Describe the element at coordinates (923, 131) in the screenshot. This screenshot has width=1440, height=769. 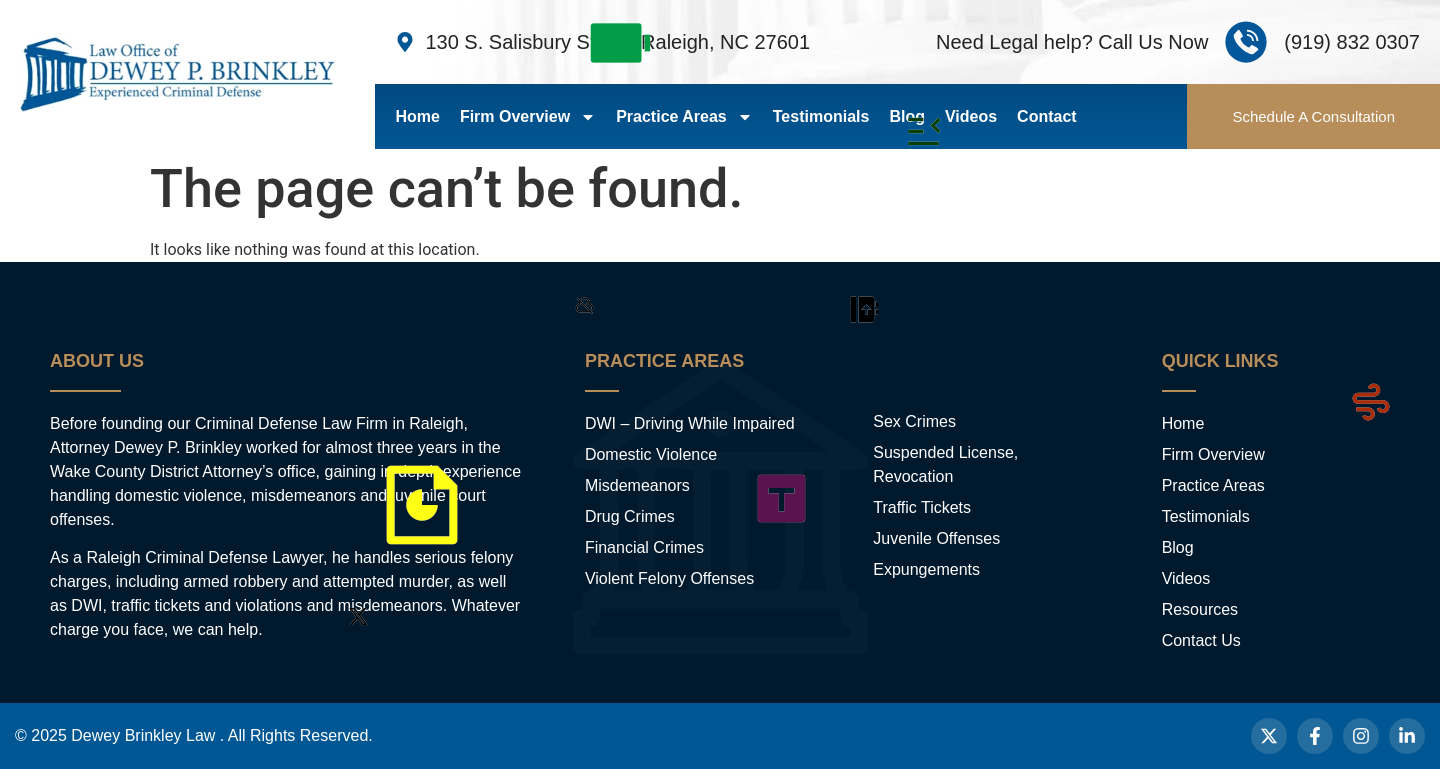
I see `collapse the sidebar menu` at that location.